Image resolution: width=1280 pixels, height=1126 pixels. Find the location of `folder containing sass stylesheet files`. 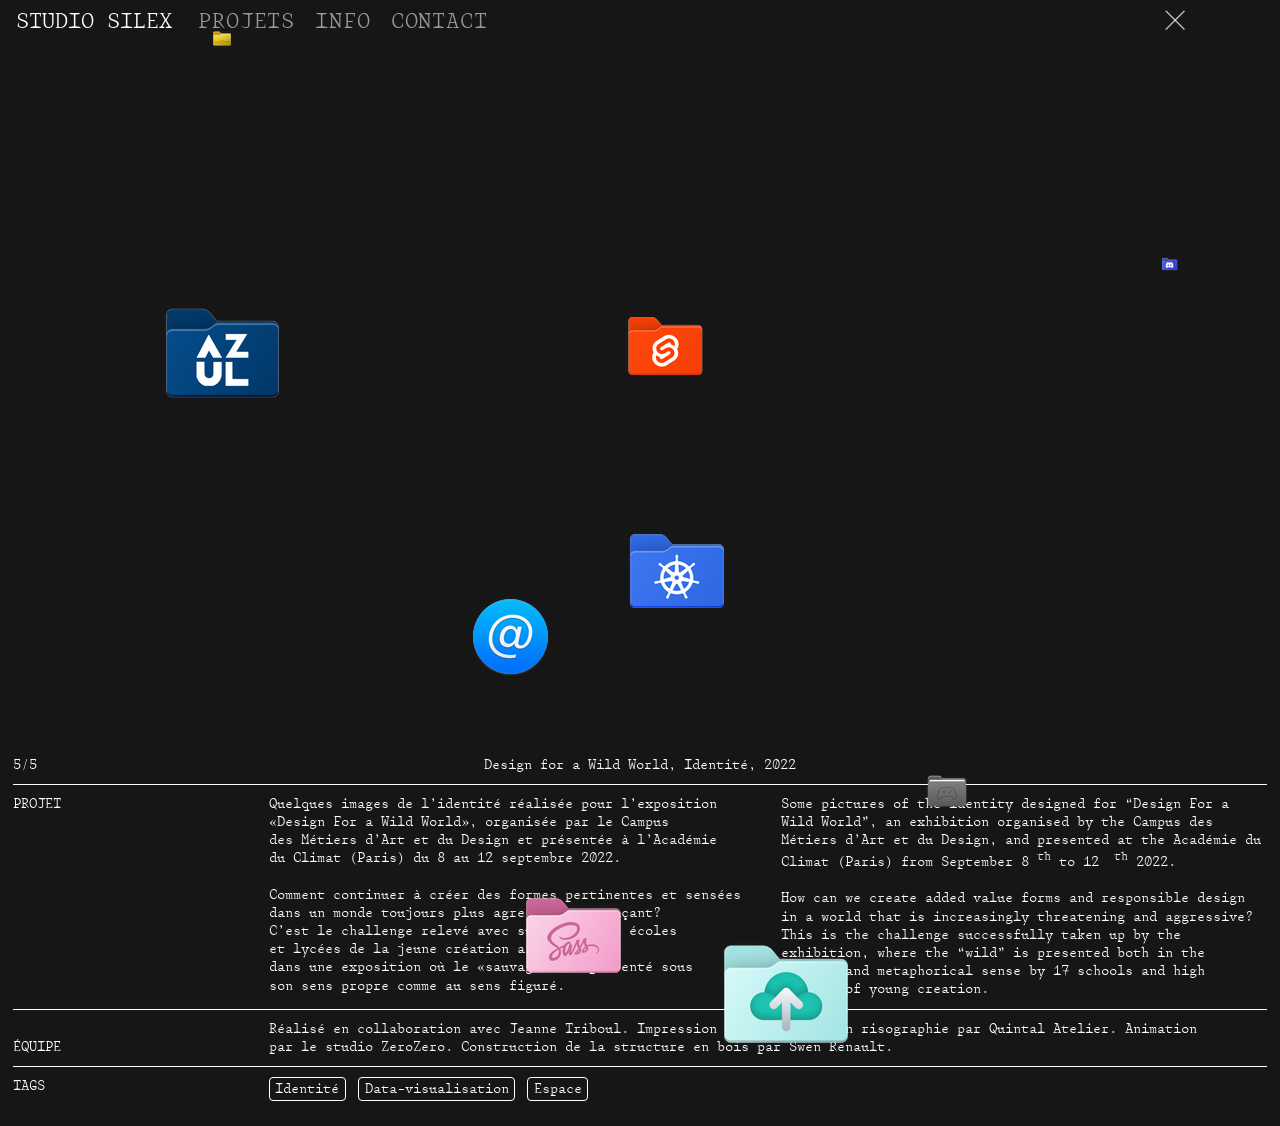

folder containing sass stylesheet files is located at coordinates (573, 938).